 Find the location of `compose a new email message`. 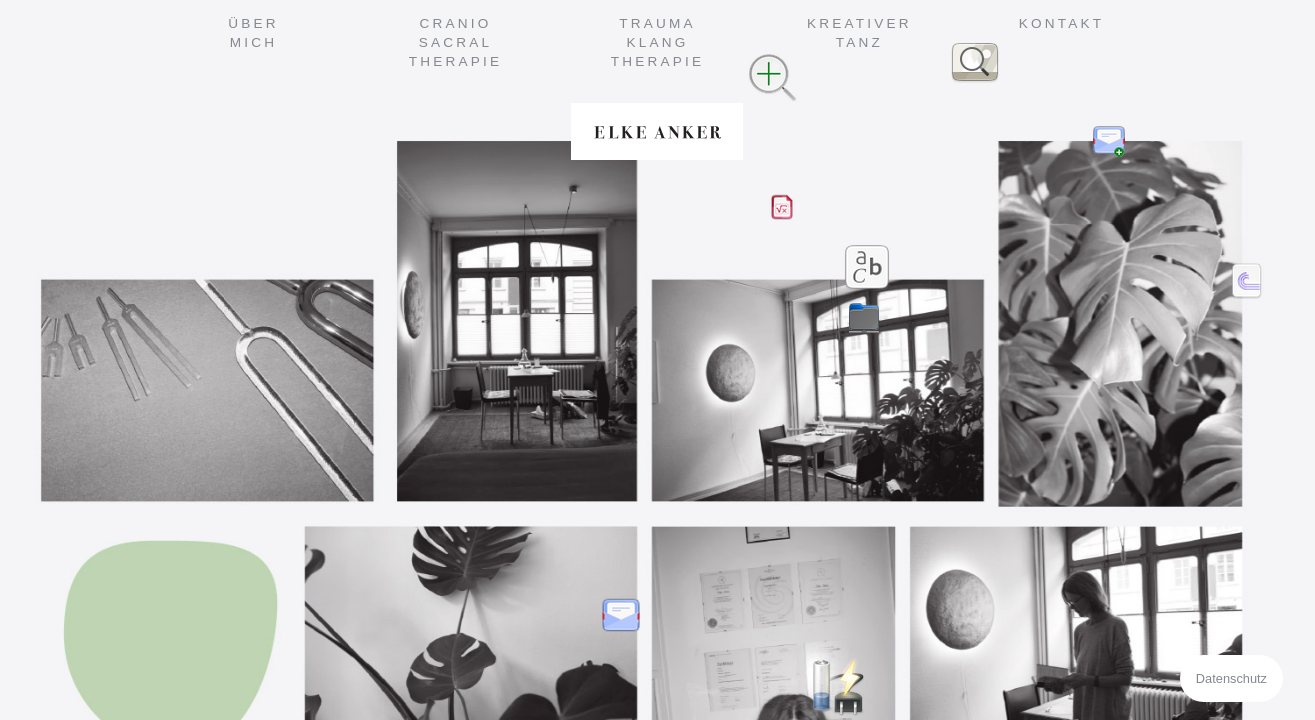

compose a new email message is located at coordinates (1109, 140).